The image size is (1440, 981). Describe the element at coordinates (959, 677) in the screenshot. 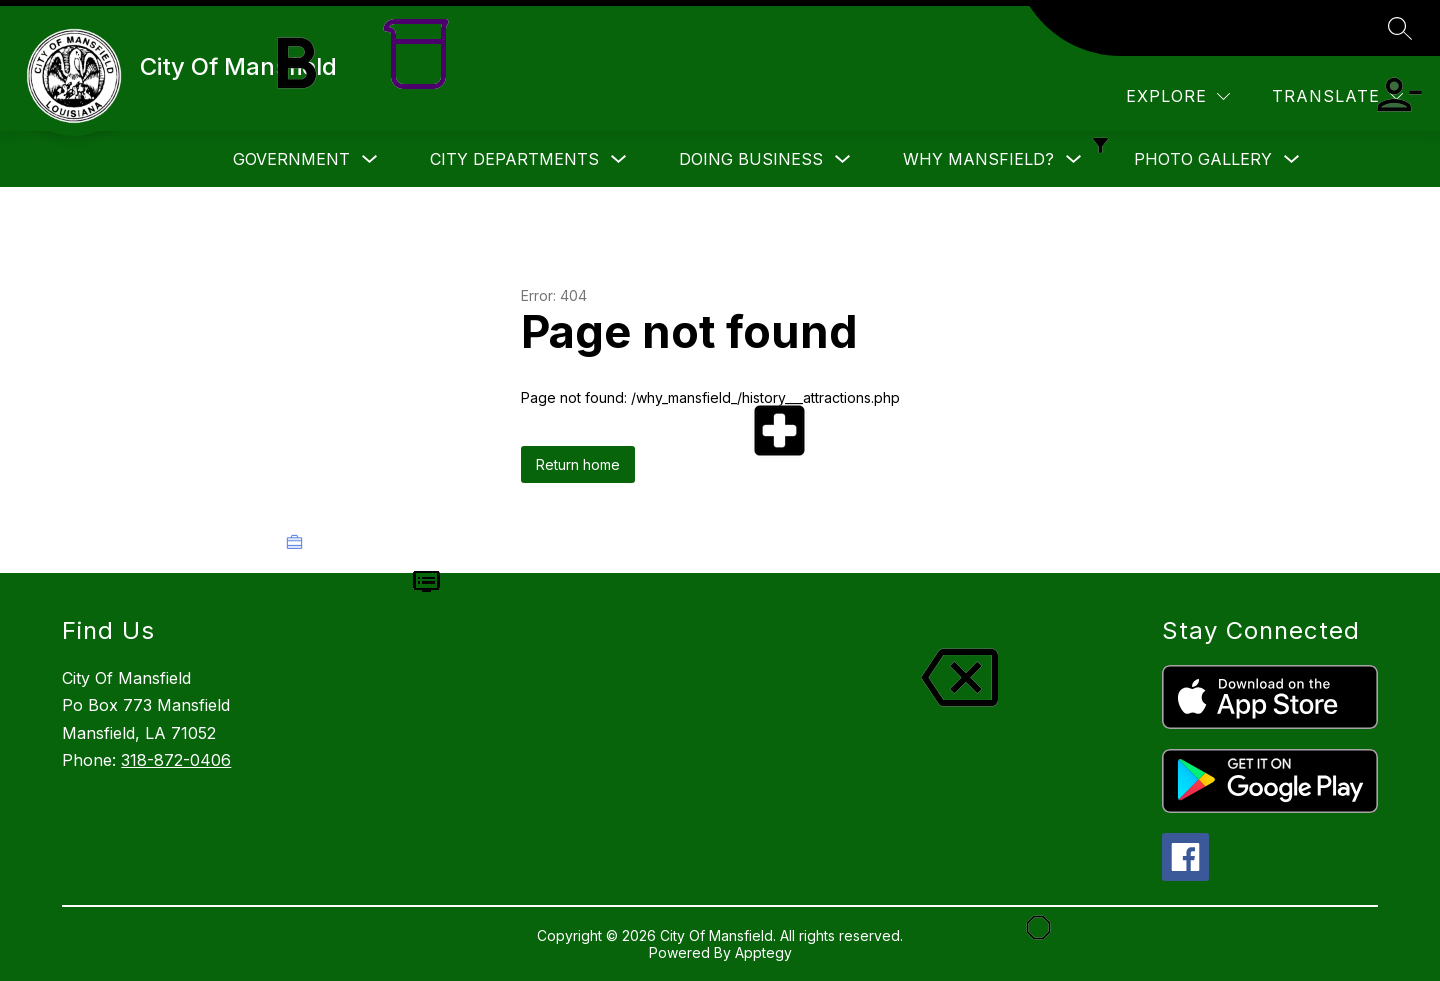

I see `delete the last character entered` at that location.